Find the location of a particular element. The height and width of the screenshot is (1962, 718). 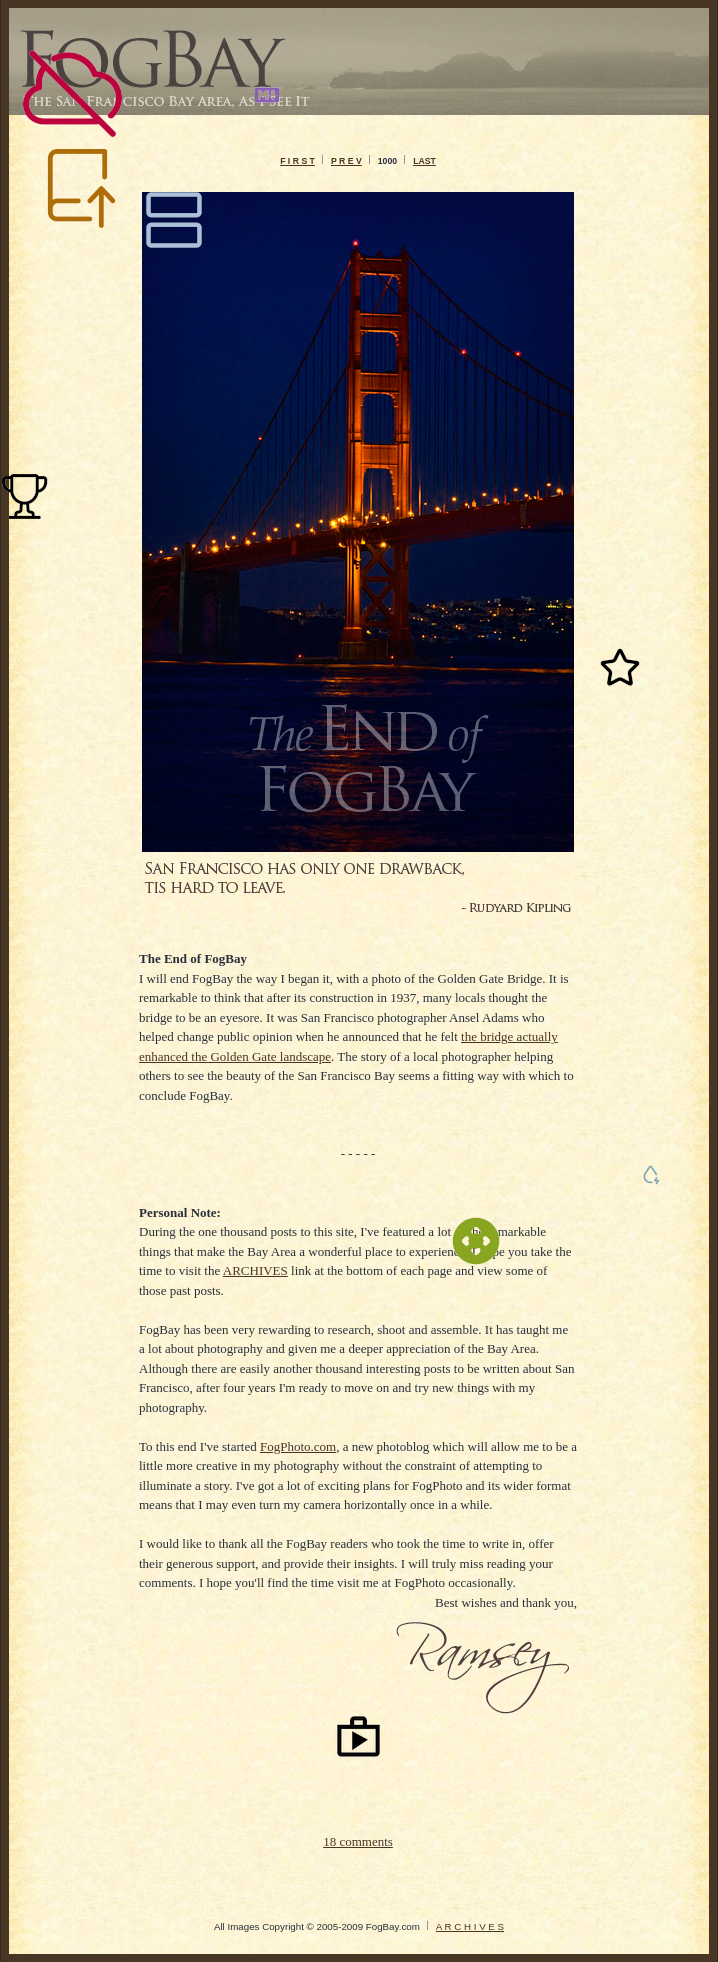

view achievements or awards is located at coordinates (24, 496).